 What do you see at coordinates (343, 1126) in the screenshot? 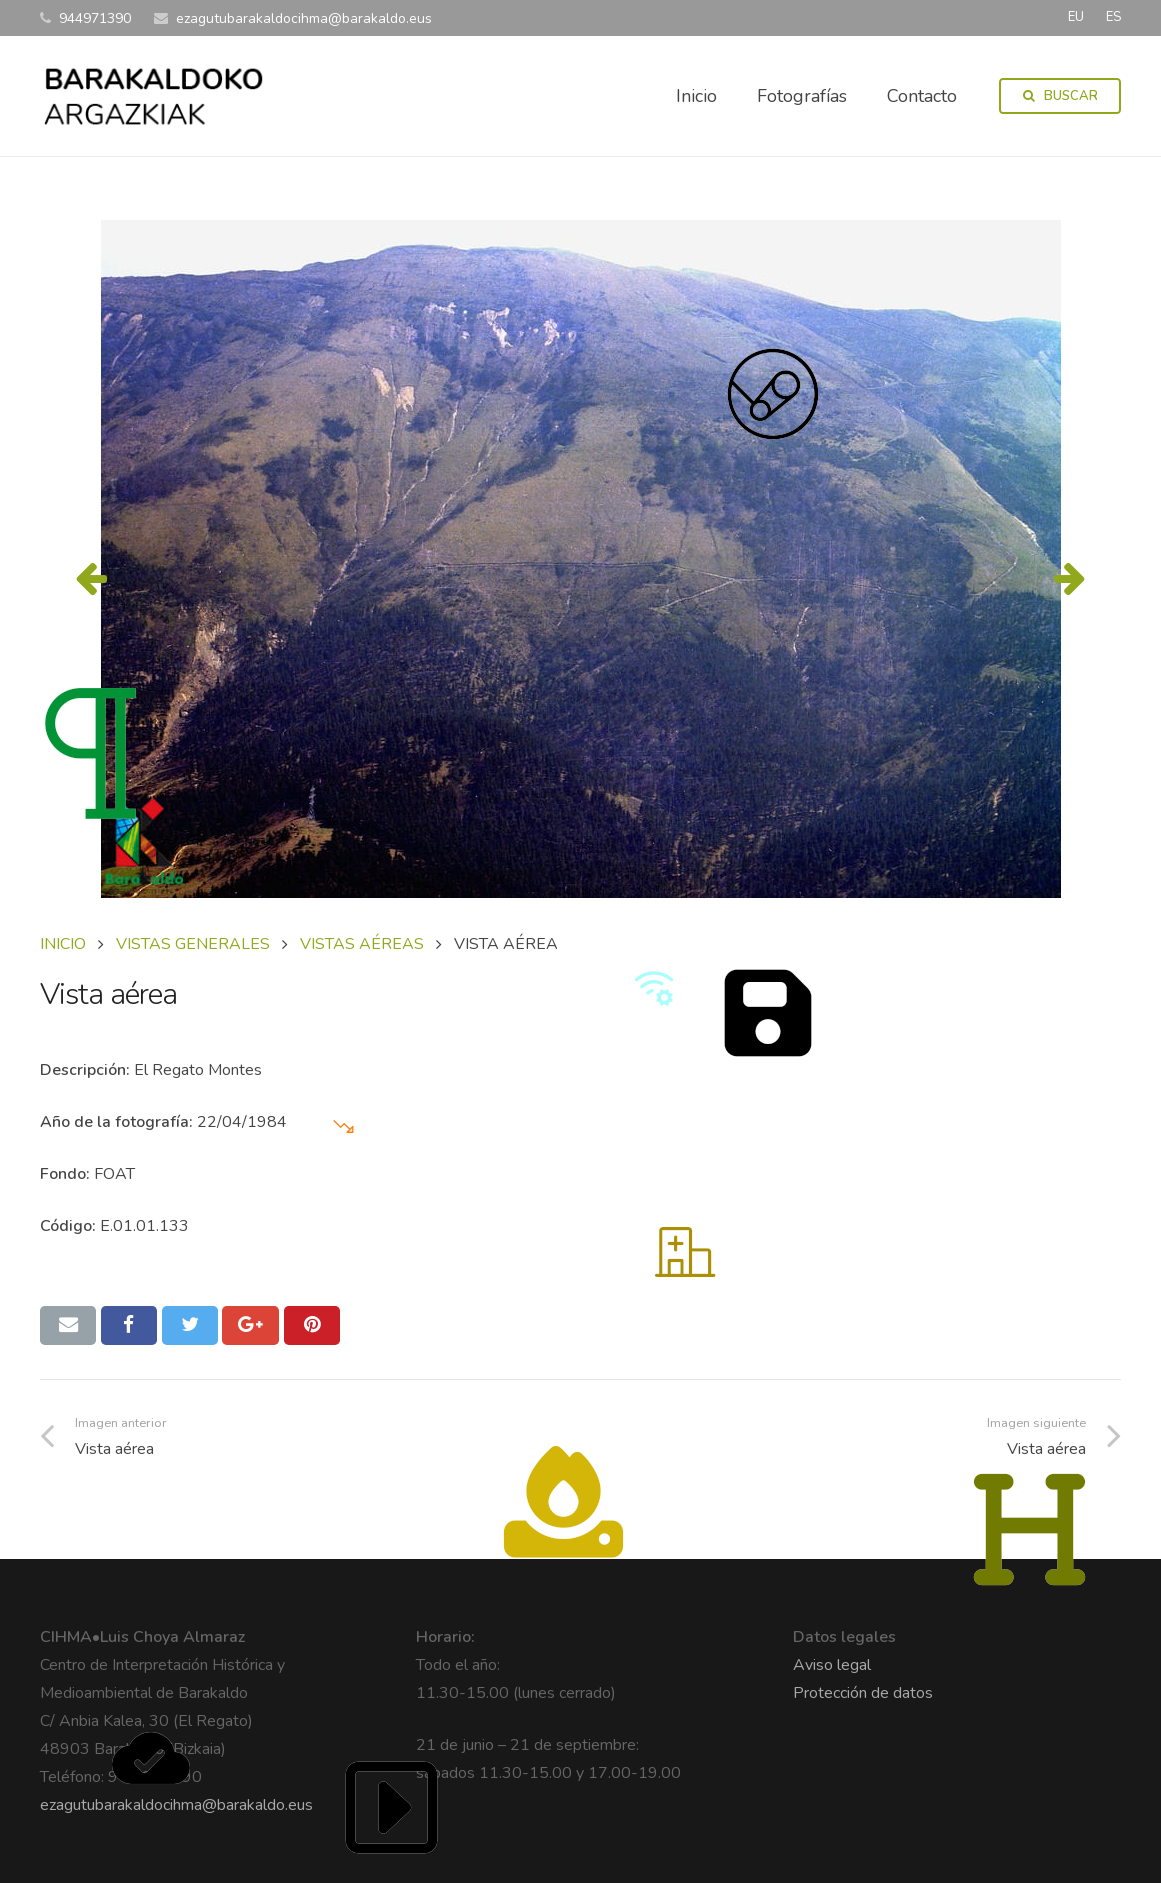
I see `indicates a downward trend or decline in data` at bounding box center [343, 1126].